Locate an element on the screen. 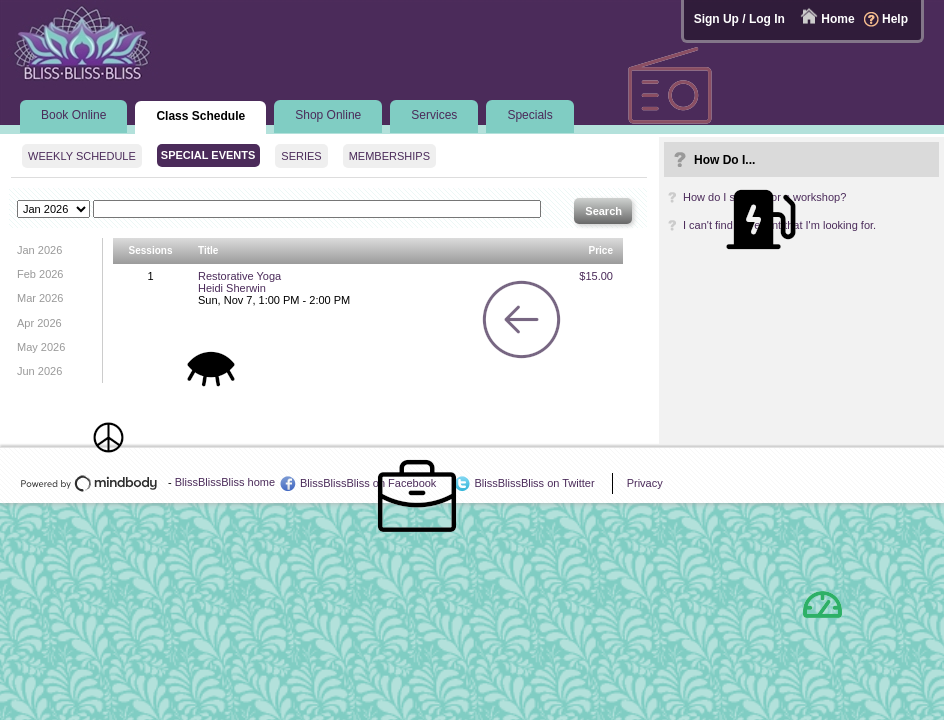  find nearby EV charging stations is located at coordinates (758, 219).